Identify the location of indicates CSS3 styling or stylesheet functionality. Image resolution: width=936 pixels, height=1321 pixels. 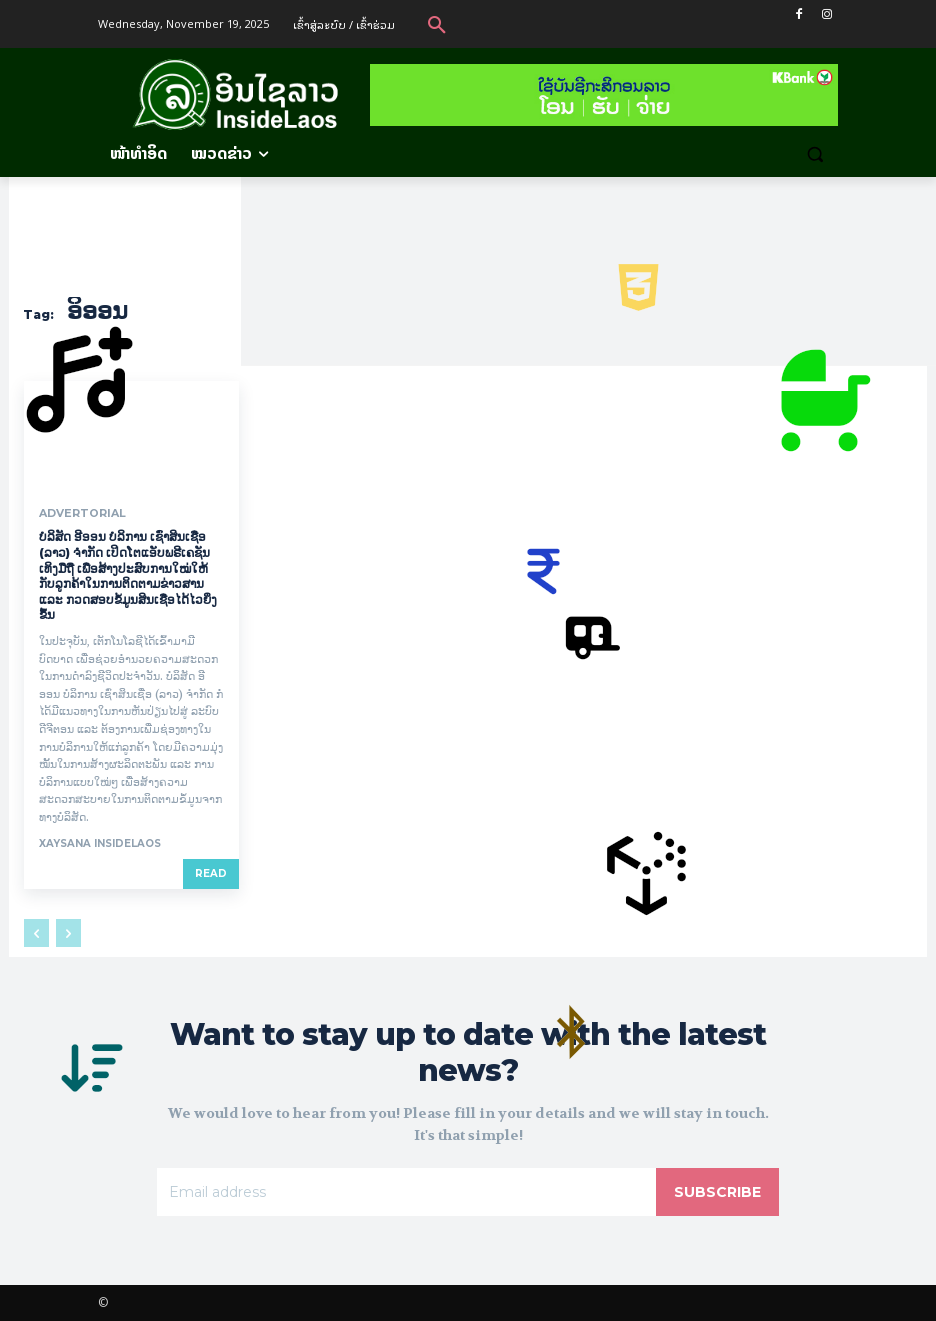
(638, 287).